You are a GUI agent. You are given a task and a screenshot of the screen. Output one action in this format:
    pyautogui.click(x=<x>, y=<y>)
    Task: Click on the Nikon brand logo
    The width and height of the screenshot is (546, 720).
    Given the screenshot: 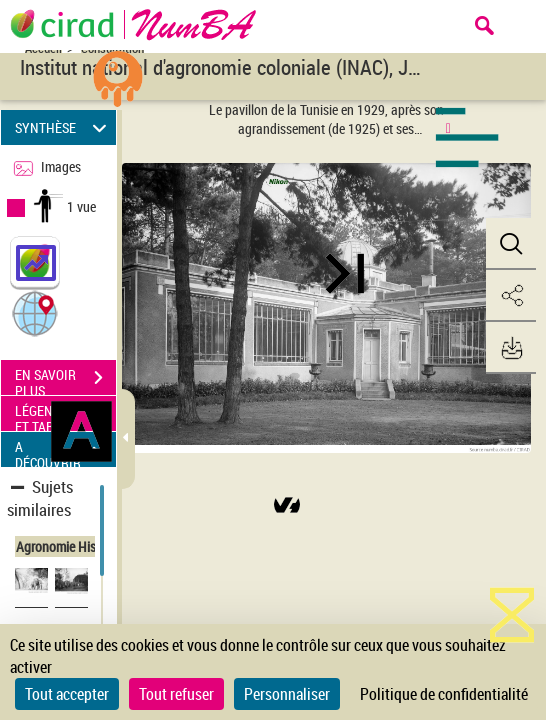 What is the action you would take?
    pyautogui.click(x=278, y=181)
    